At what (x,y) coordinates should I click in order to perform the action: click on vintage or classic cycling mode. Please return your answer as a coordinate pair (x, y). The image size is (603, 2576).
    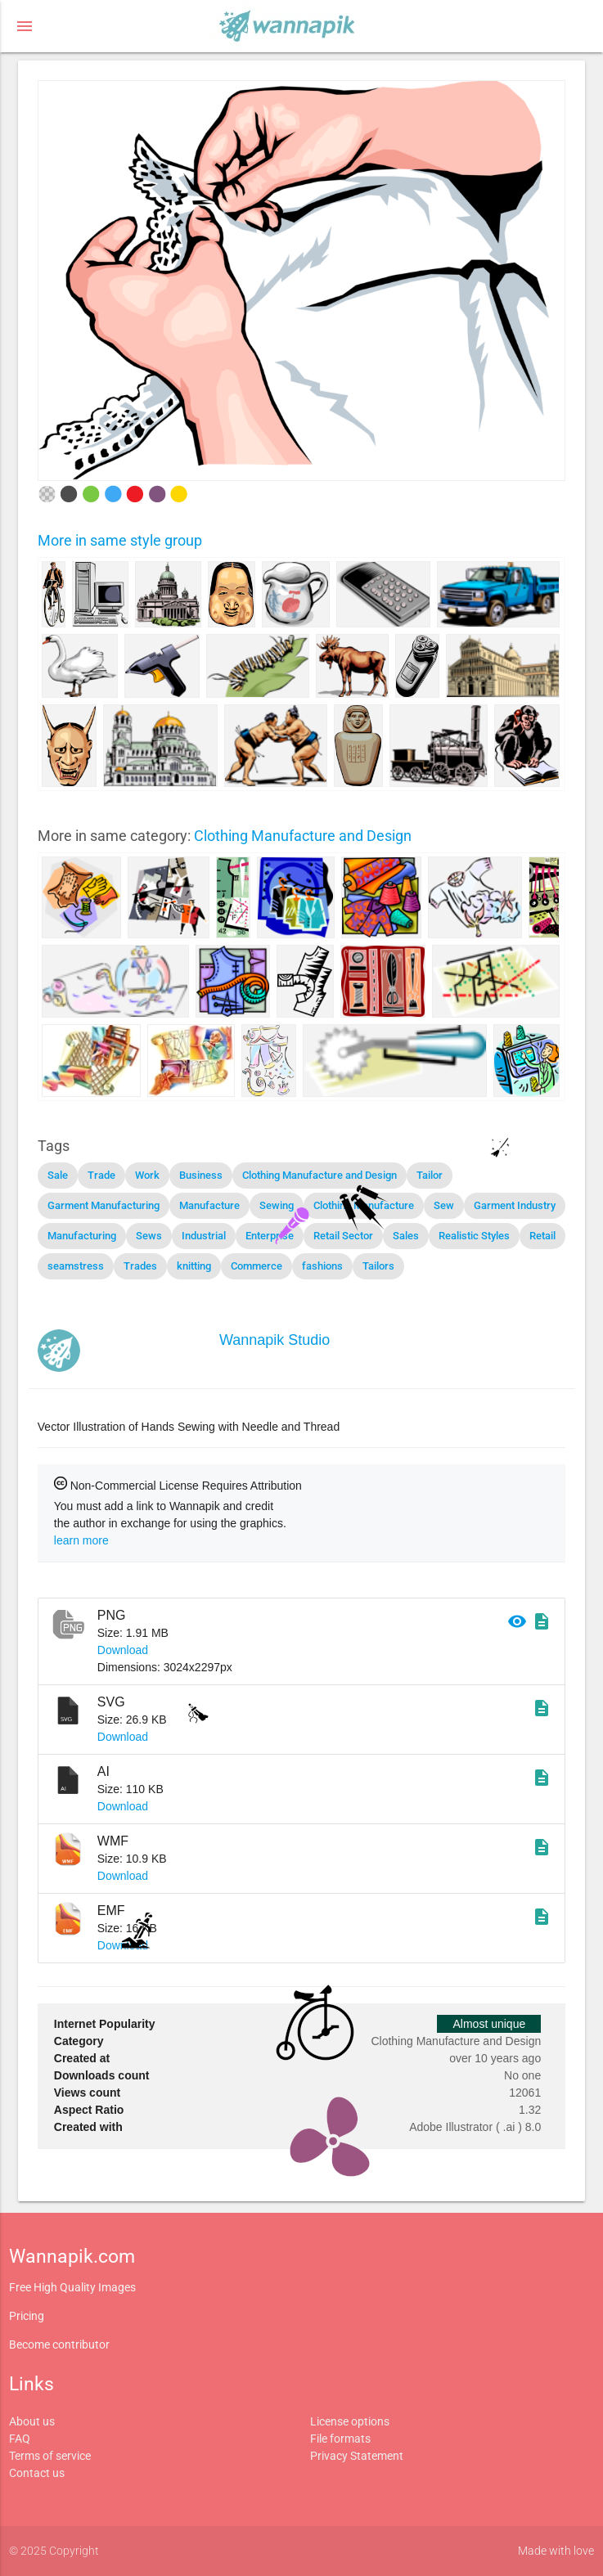
    Looking at the image, I should click on (315, 2021).